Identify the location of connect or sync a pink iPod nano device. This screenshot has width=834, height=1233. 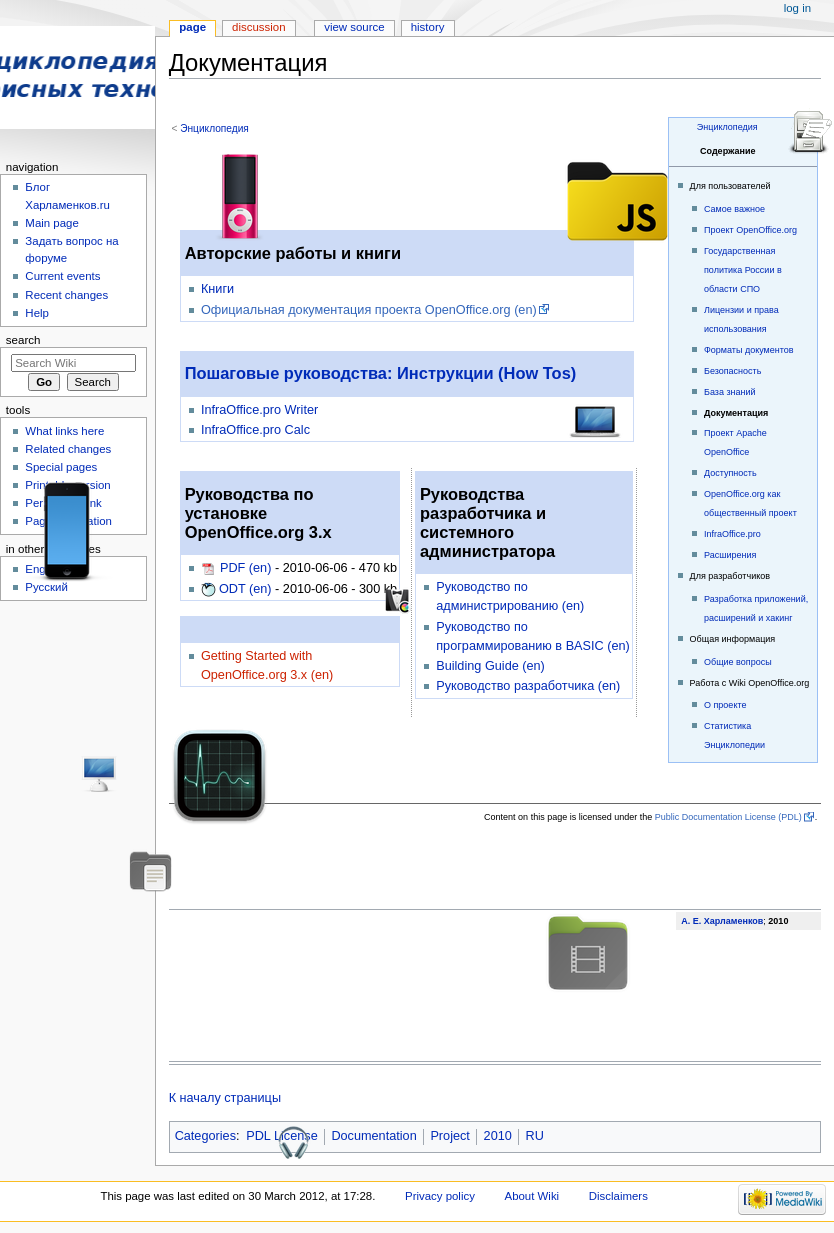
(239, 197).